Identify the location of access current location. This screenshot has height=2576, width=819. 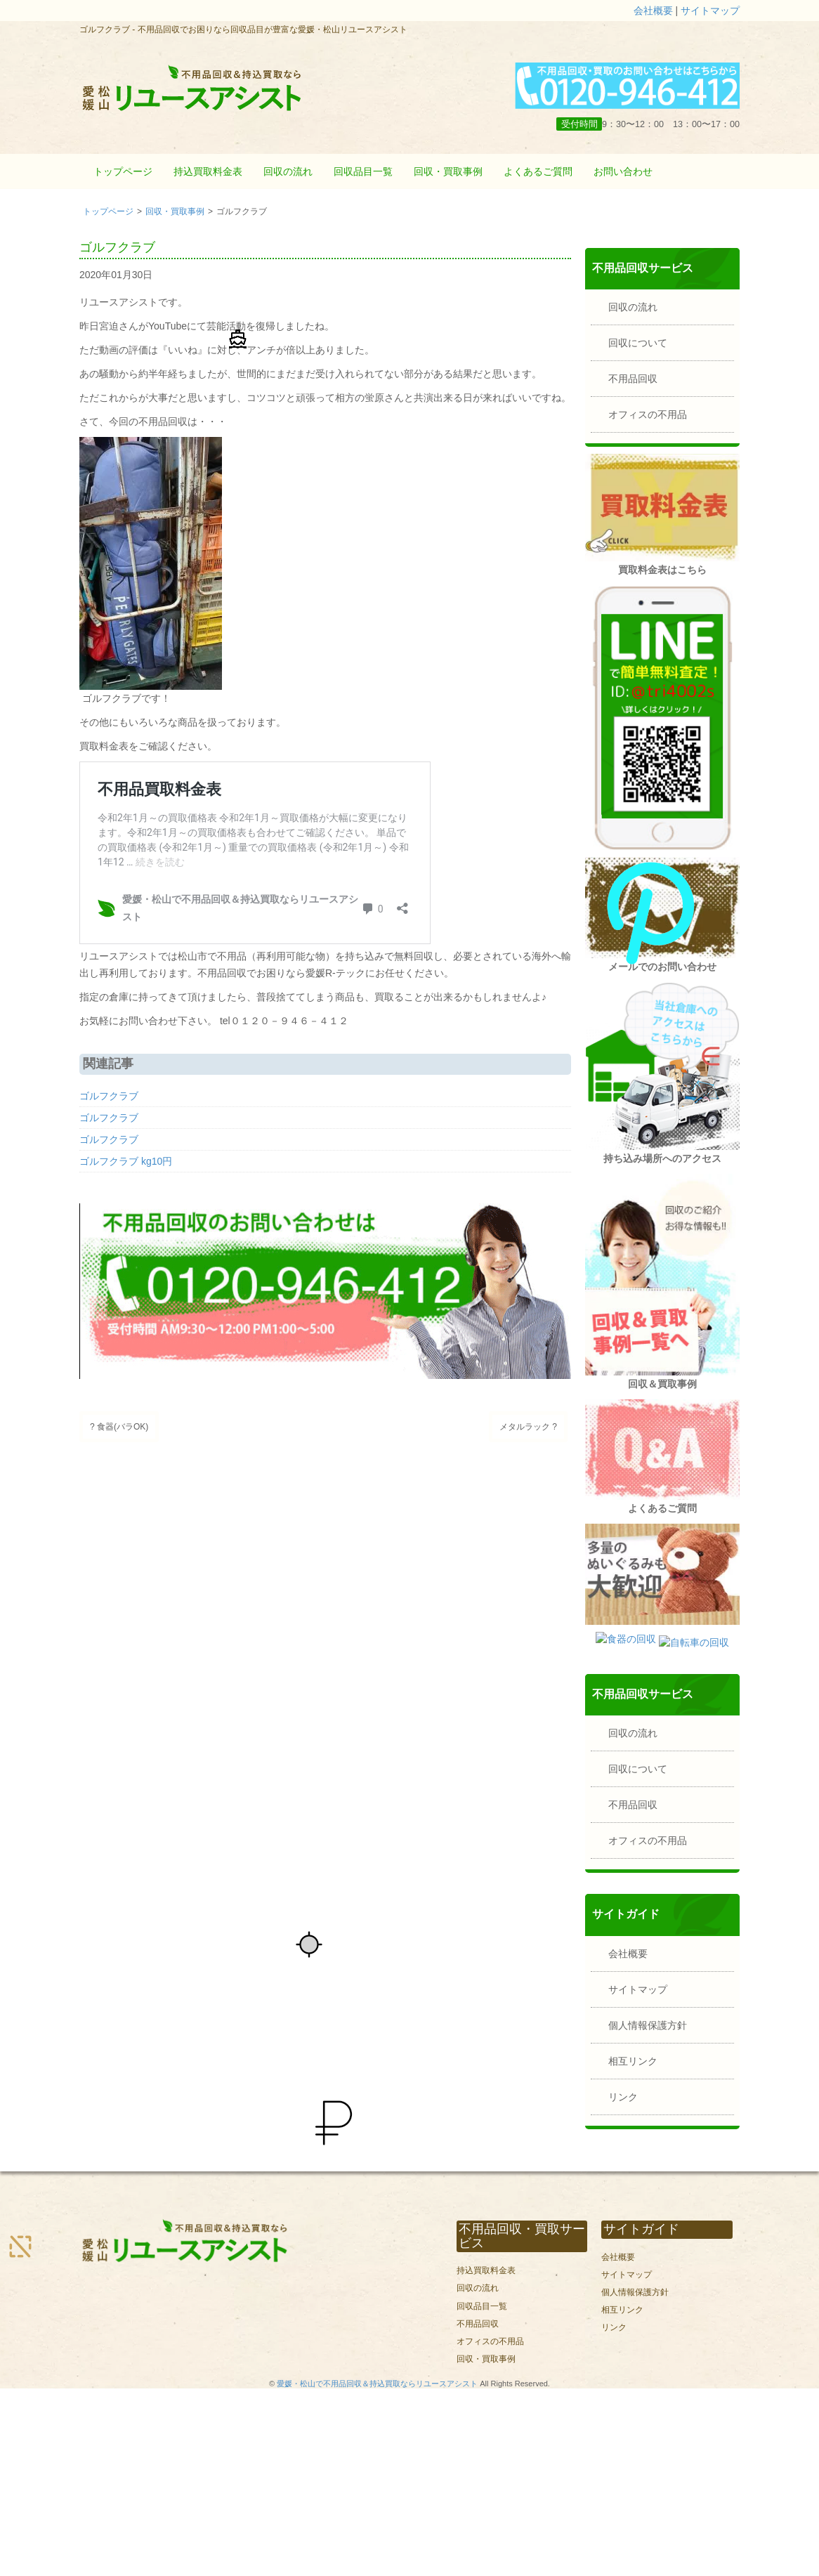
(309, 1944).